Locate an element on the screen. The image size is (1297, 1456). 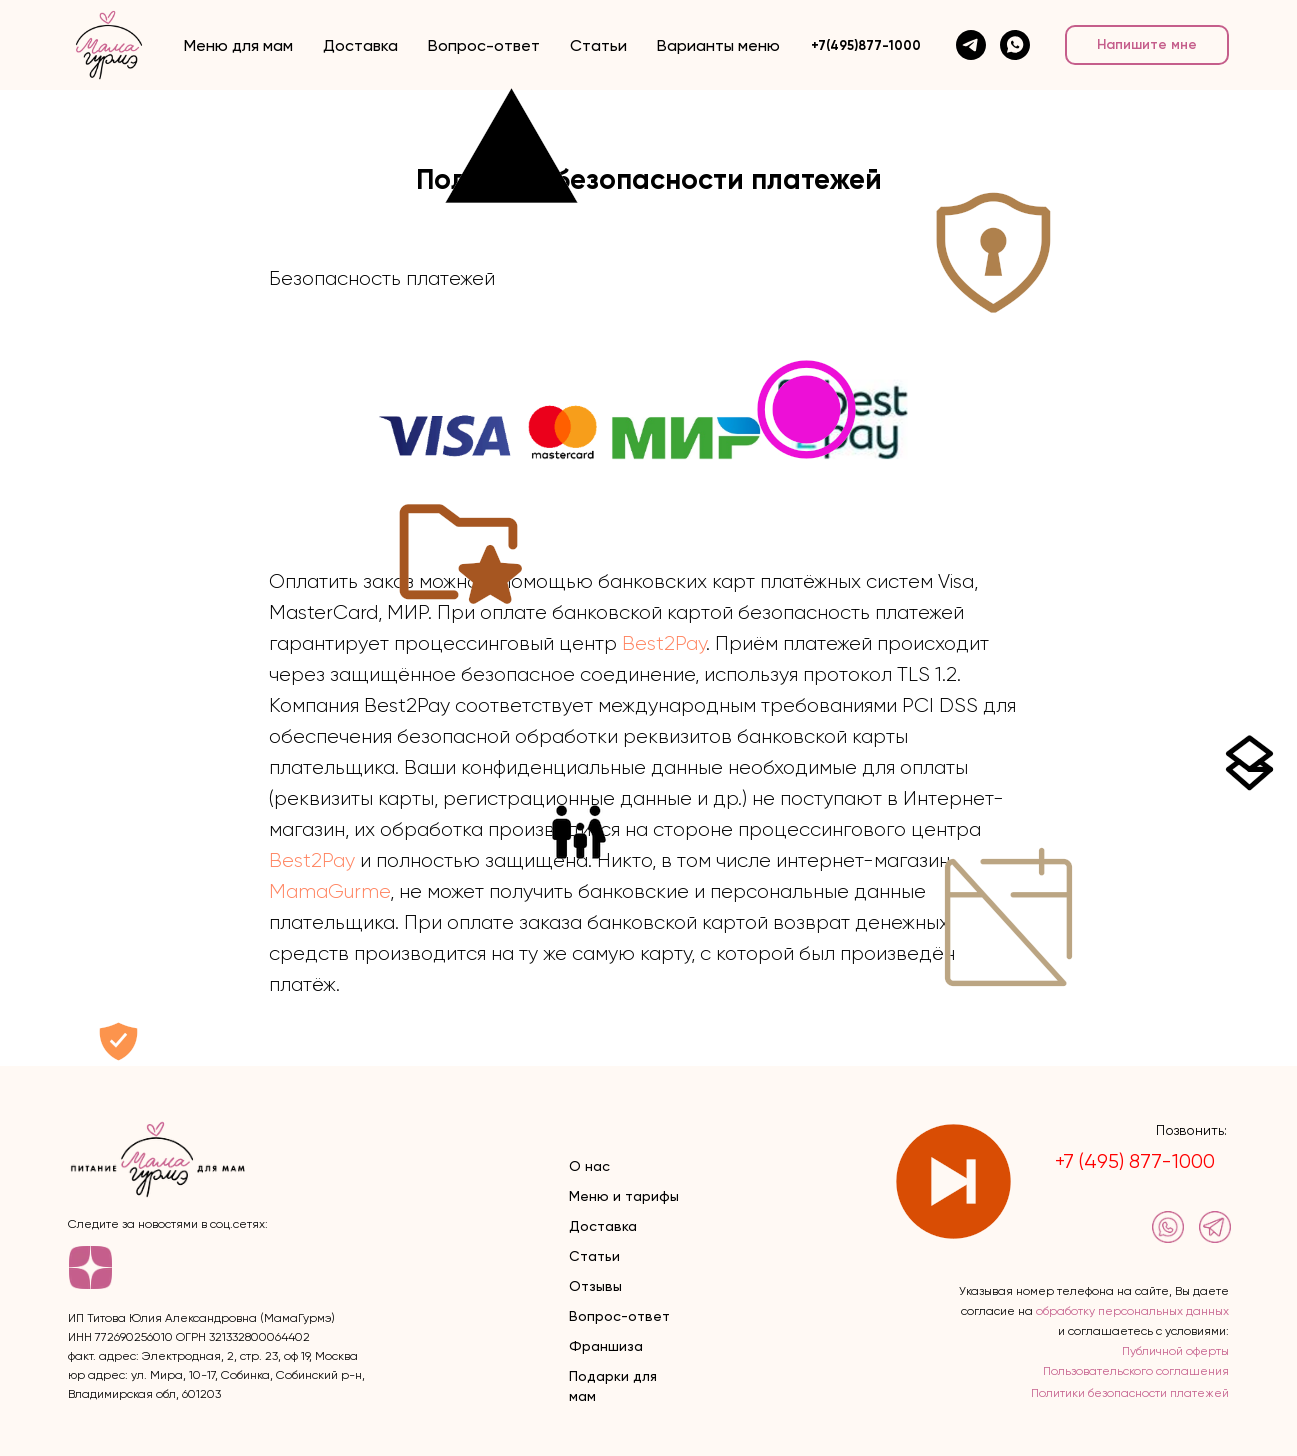
access your starred or favorite files is located at coordinates (458, 549).